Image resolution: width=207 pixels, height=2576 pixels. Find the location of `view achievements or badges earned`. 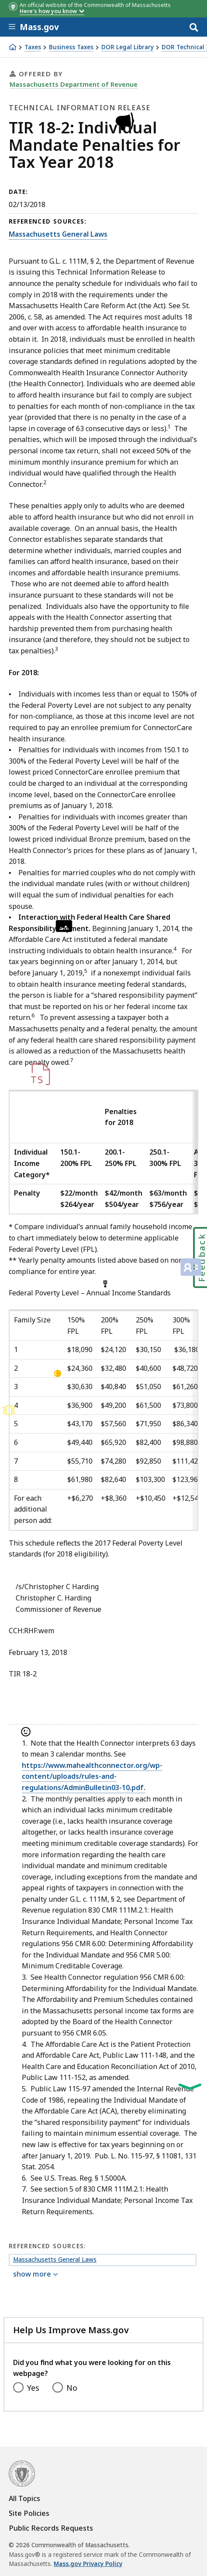

view achievements or badges earned is located at coordinates (105, 1284).